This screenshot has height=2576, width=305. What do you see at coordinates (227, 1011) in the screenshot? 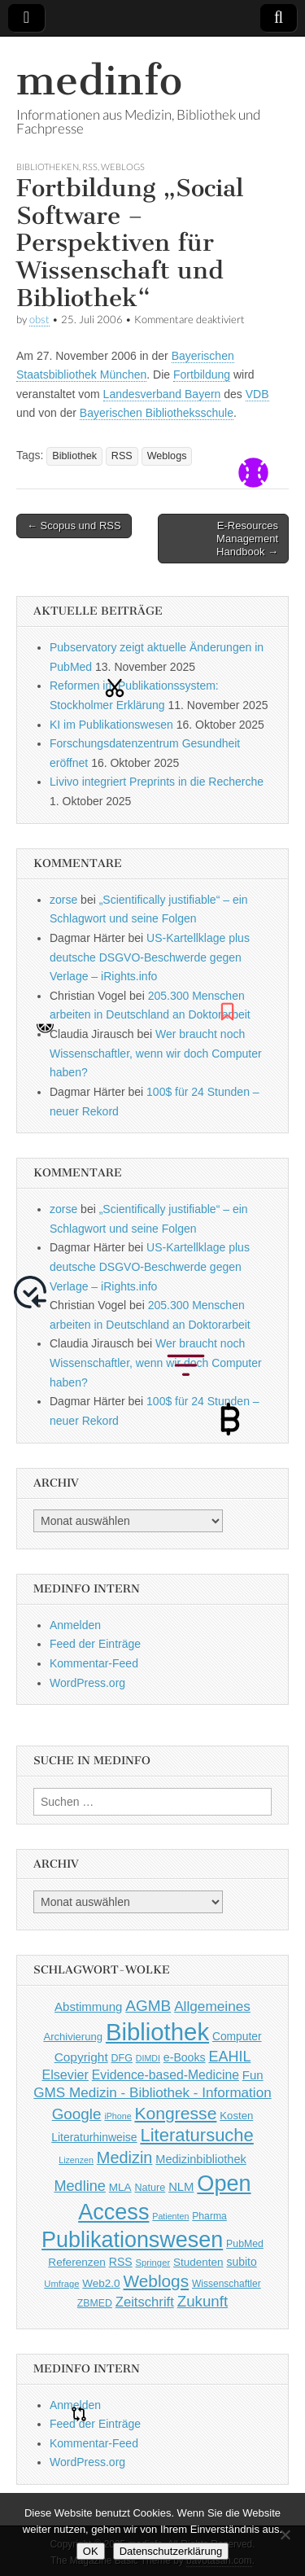
I see `save this item for later` at bounding box center [227, 1011].